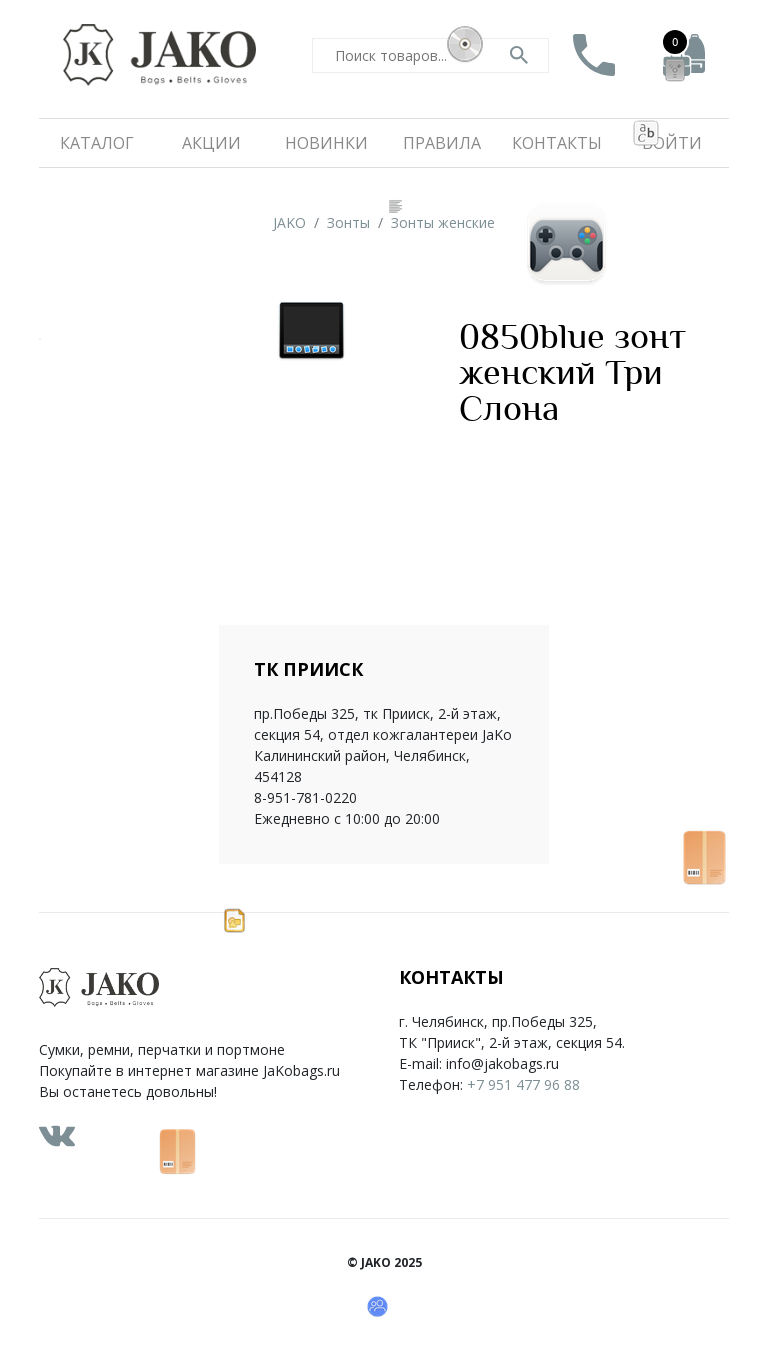  I want to click on access CD/DVD drive, so click(465, 44).